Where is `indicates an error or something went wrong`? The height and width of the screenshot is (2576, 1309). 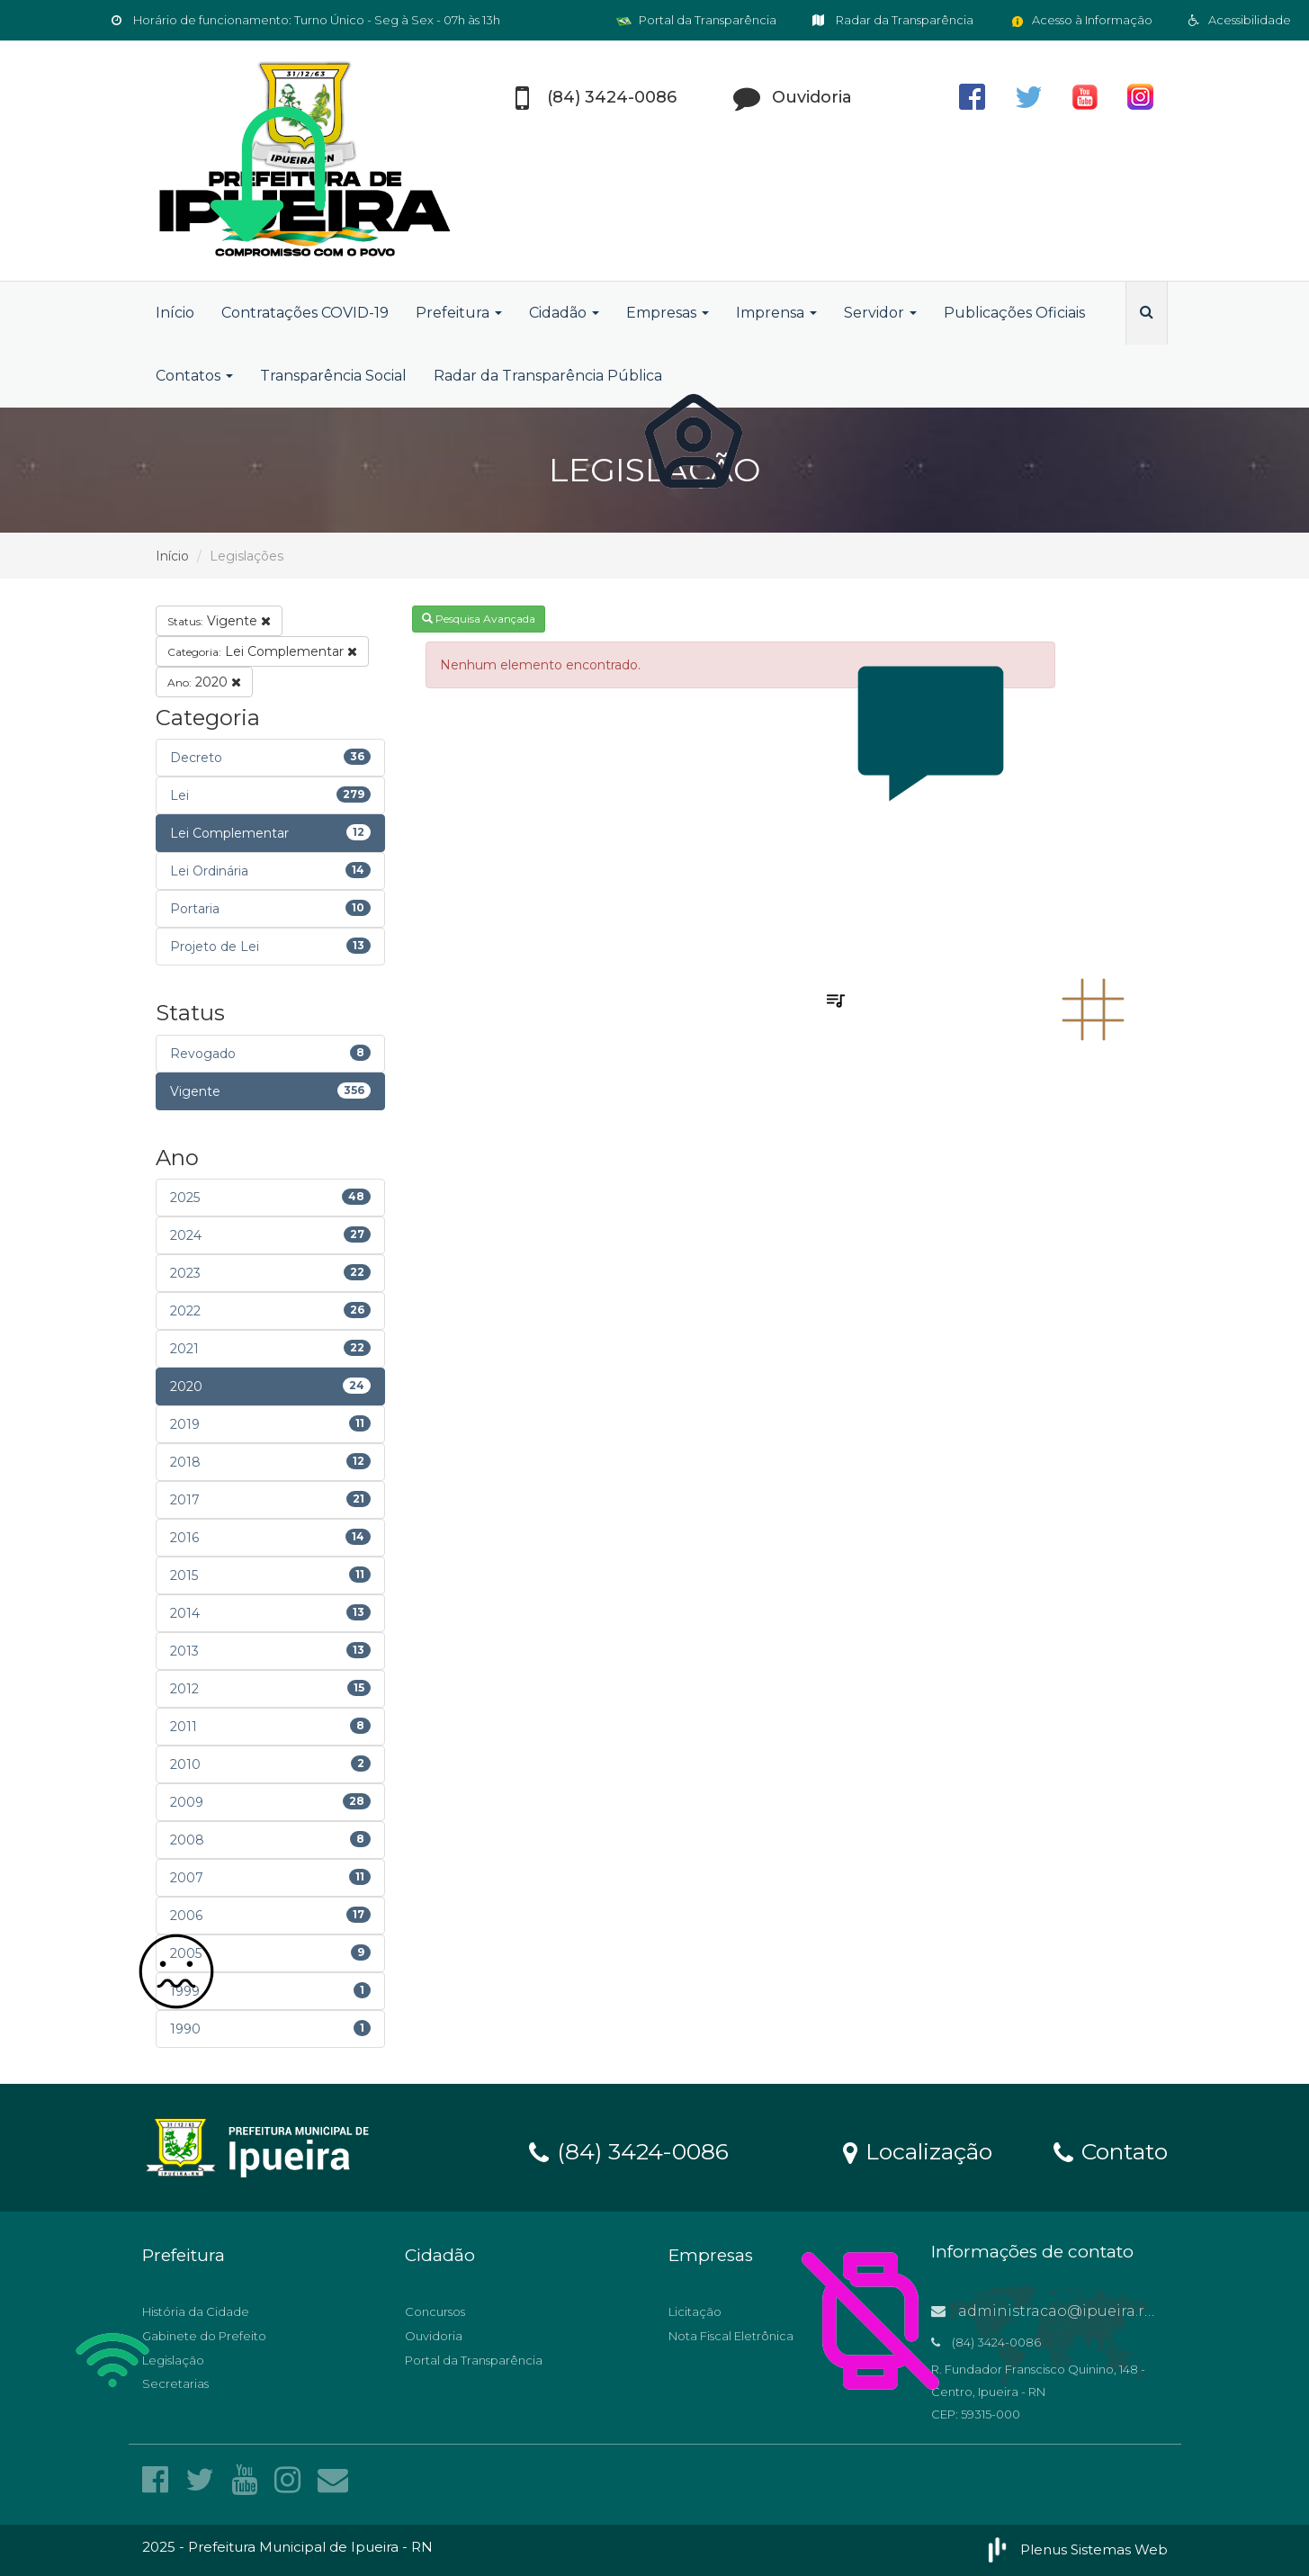 indicates an error or something went wrong is located at coordinates (176, 1971).